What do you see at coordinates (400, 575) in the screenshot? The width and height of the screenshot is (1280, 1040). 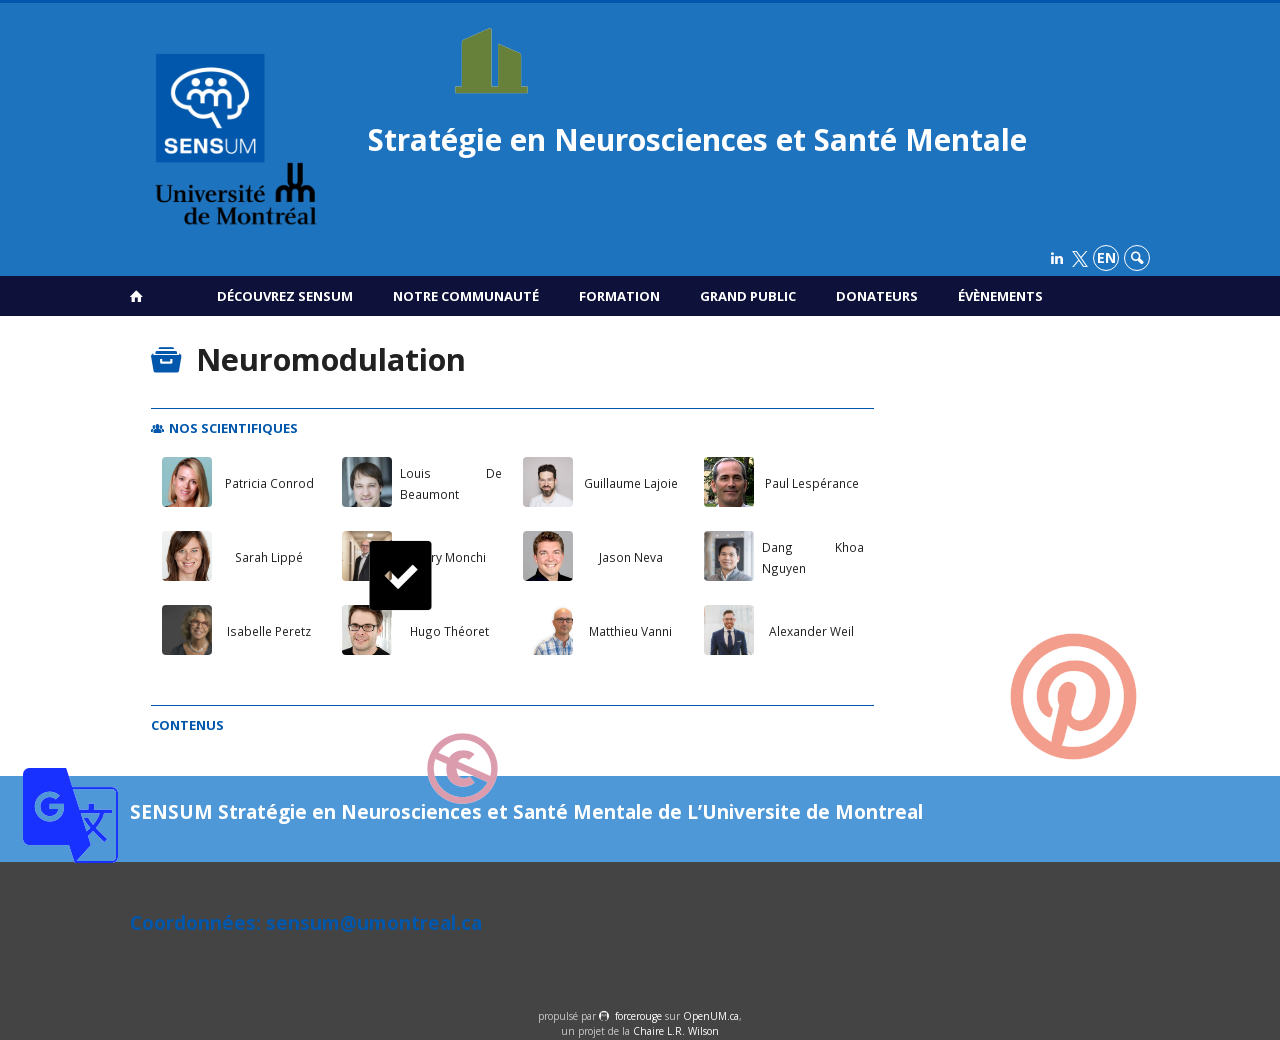 I see `mark task as complete` at bounding box center [400, 575].